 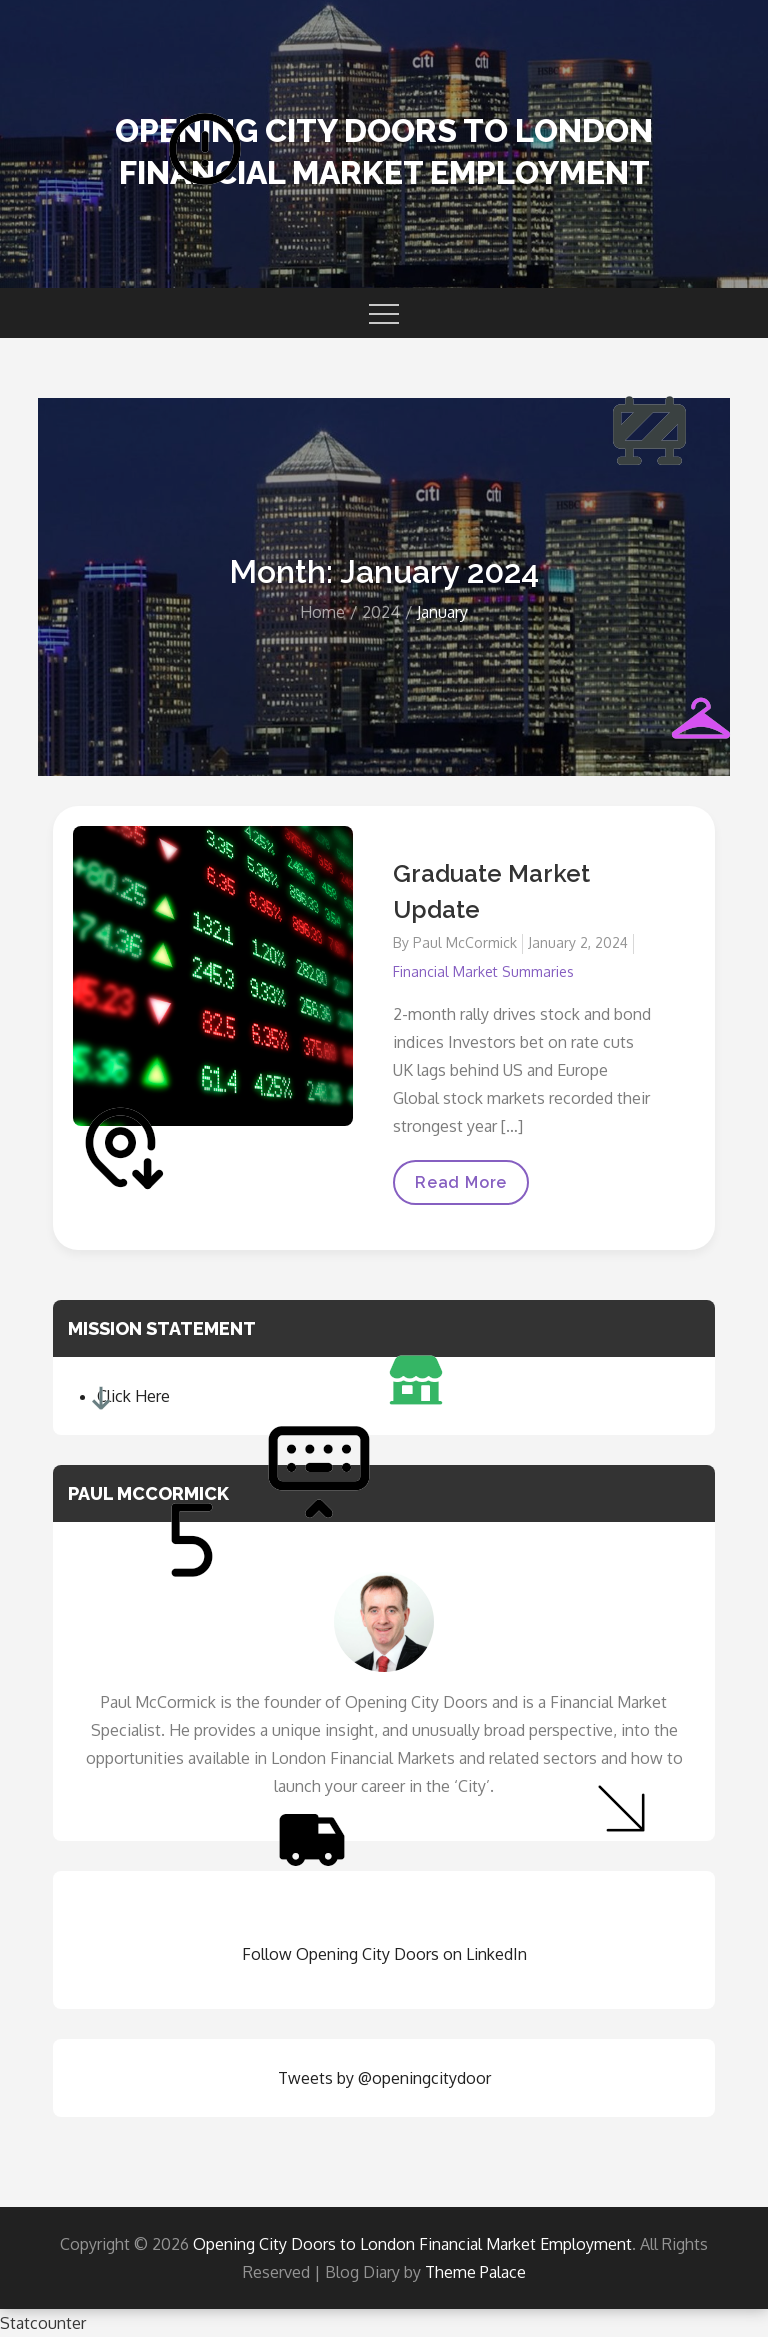 What do you see at coordinates (319, 1472) in the screenshot?
I see `hide the on-screen keyboard` at bounding box center [319, 1472].